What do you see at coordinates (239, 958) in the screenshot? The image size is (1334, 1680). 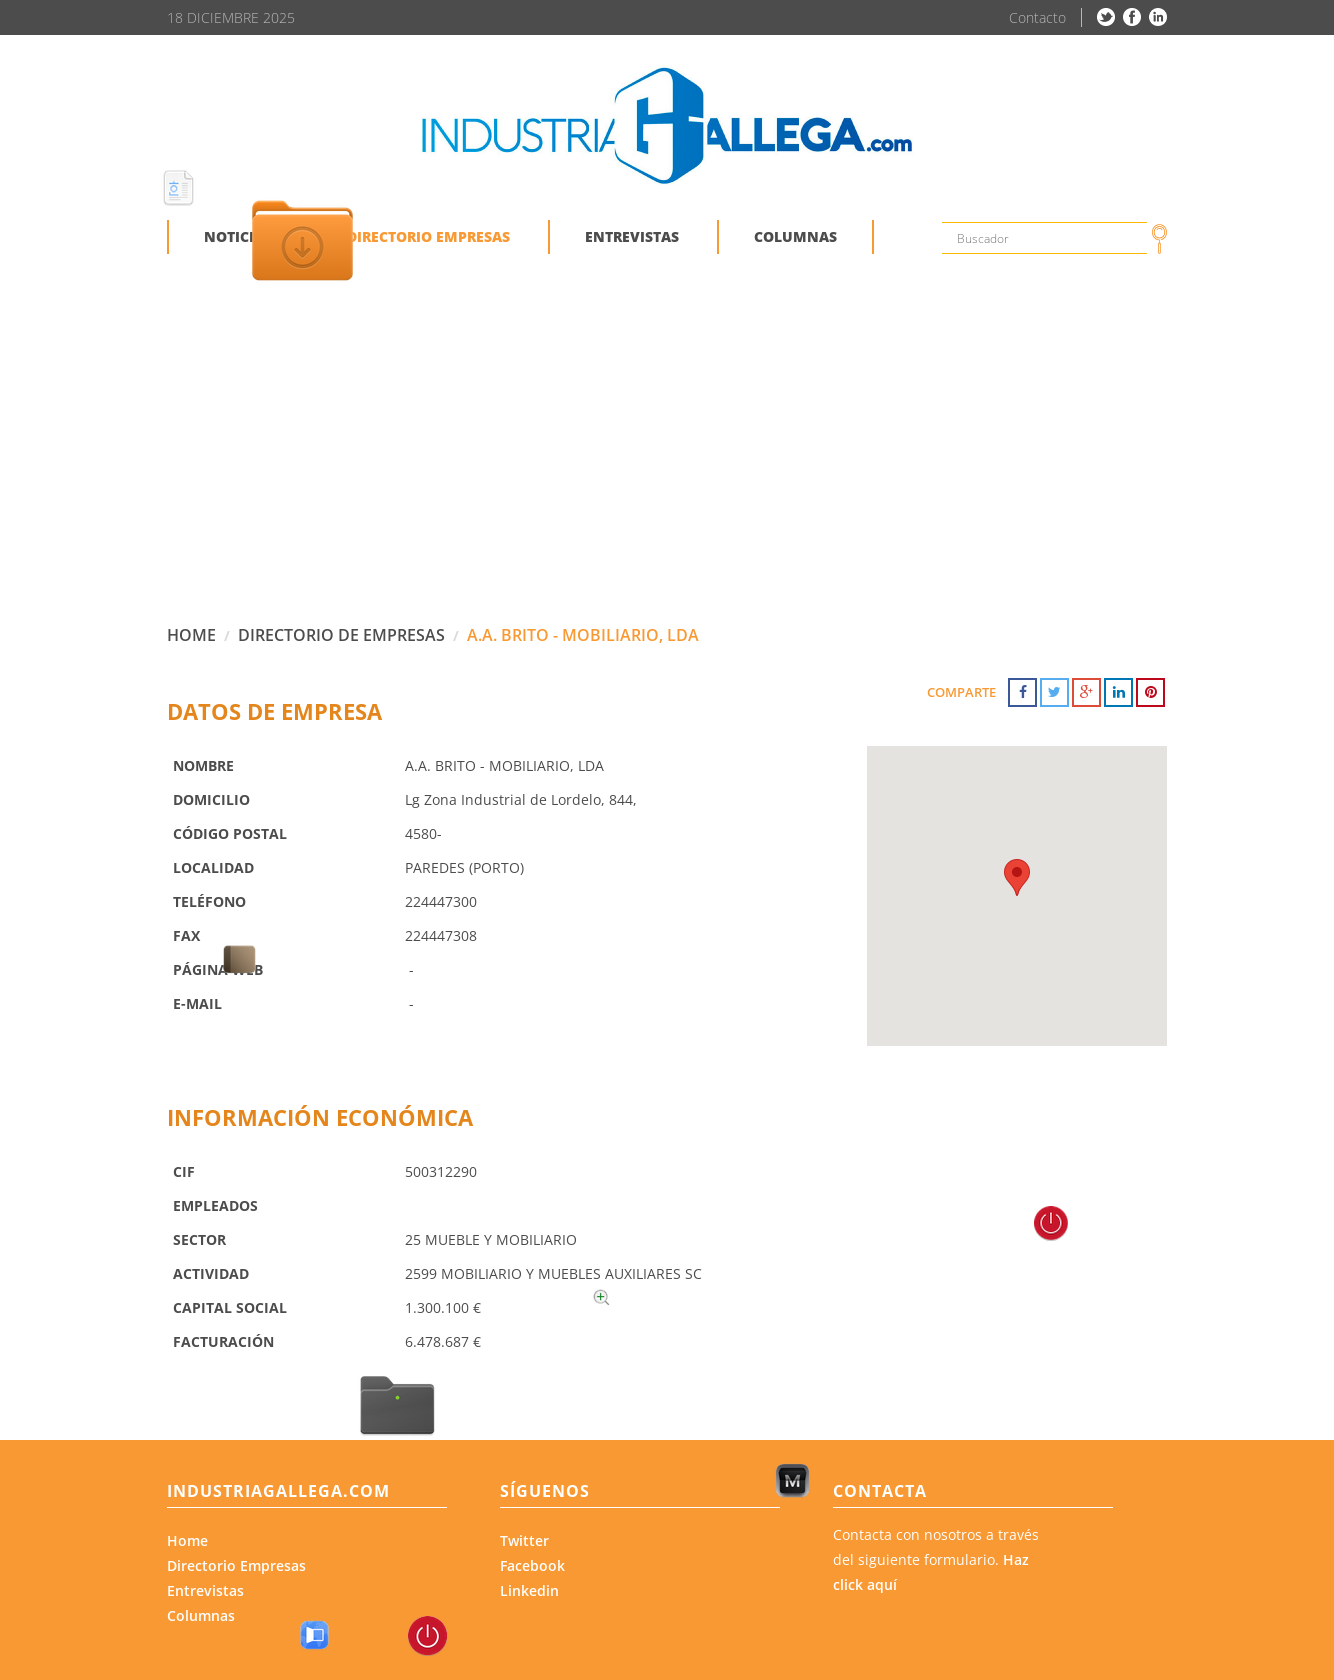 I see `access desktop folder` at bounding box center [239, 958].